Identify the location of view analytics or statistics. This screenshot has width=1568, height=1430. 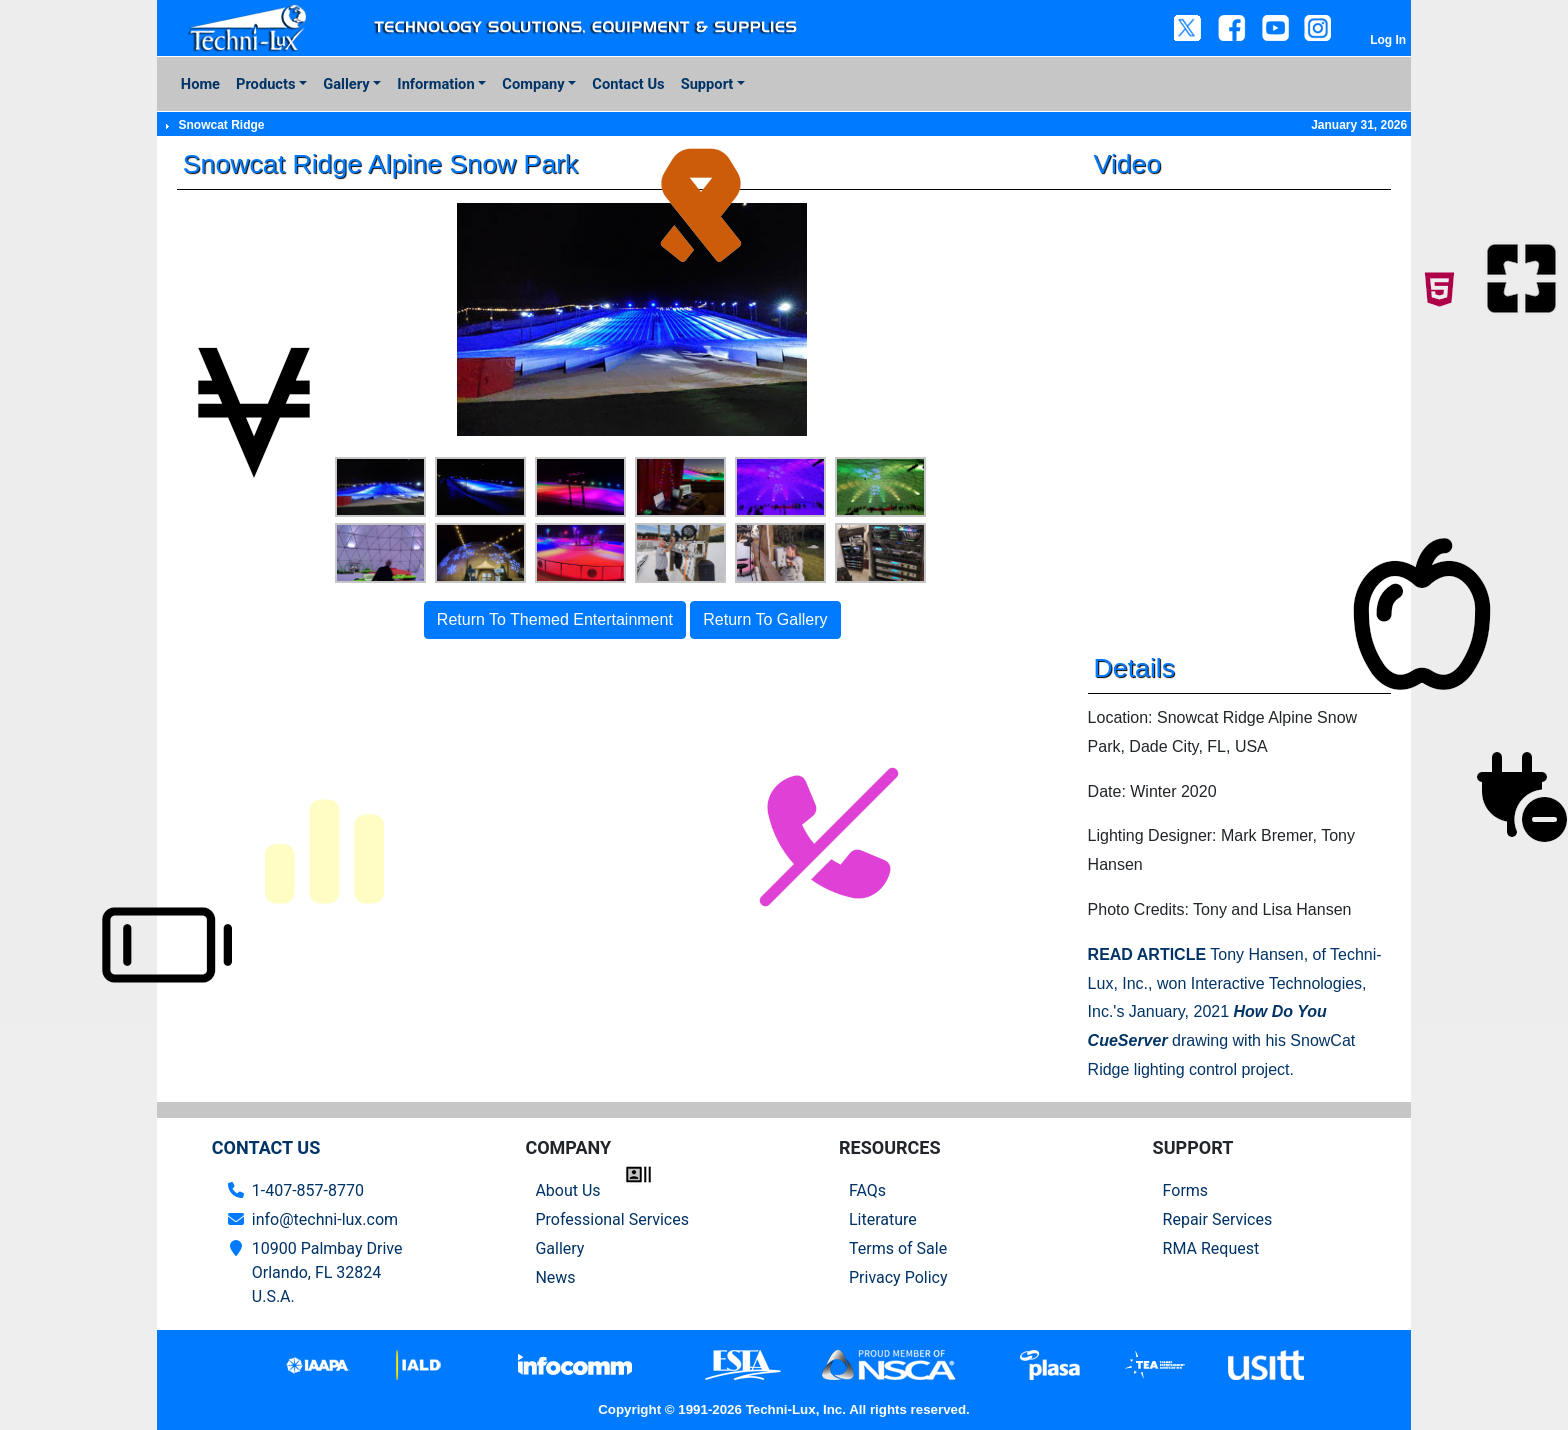
(324, 851).